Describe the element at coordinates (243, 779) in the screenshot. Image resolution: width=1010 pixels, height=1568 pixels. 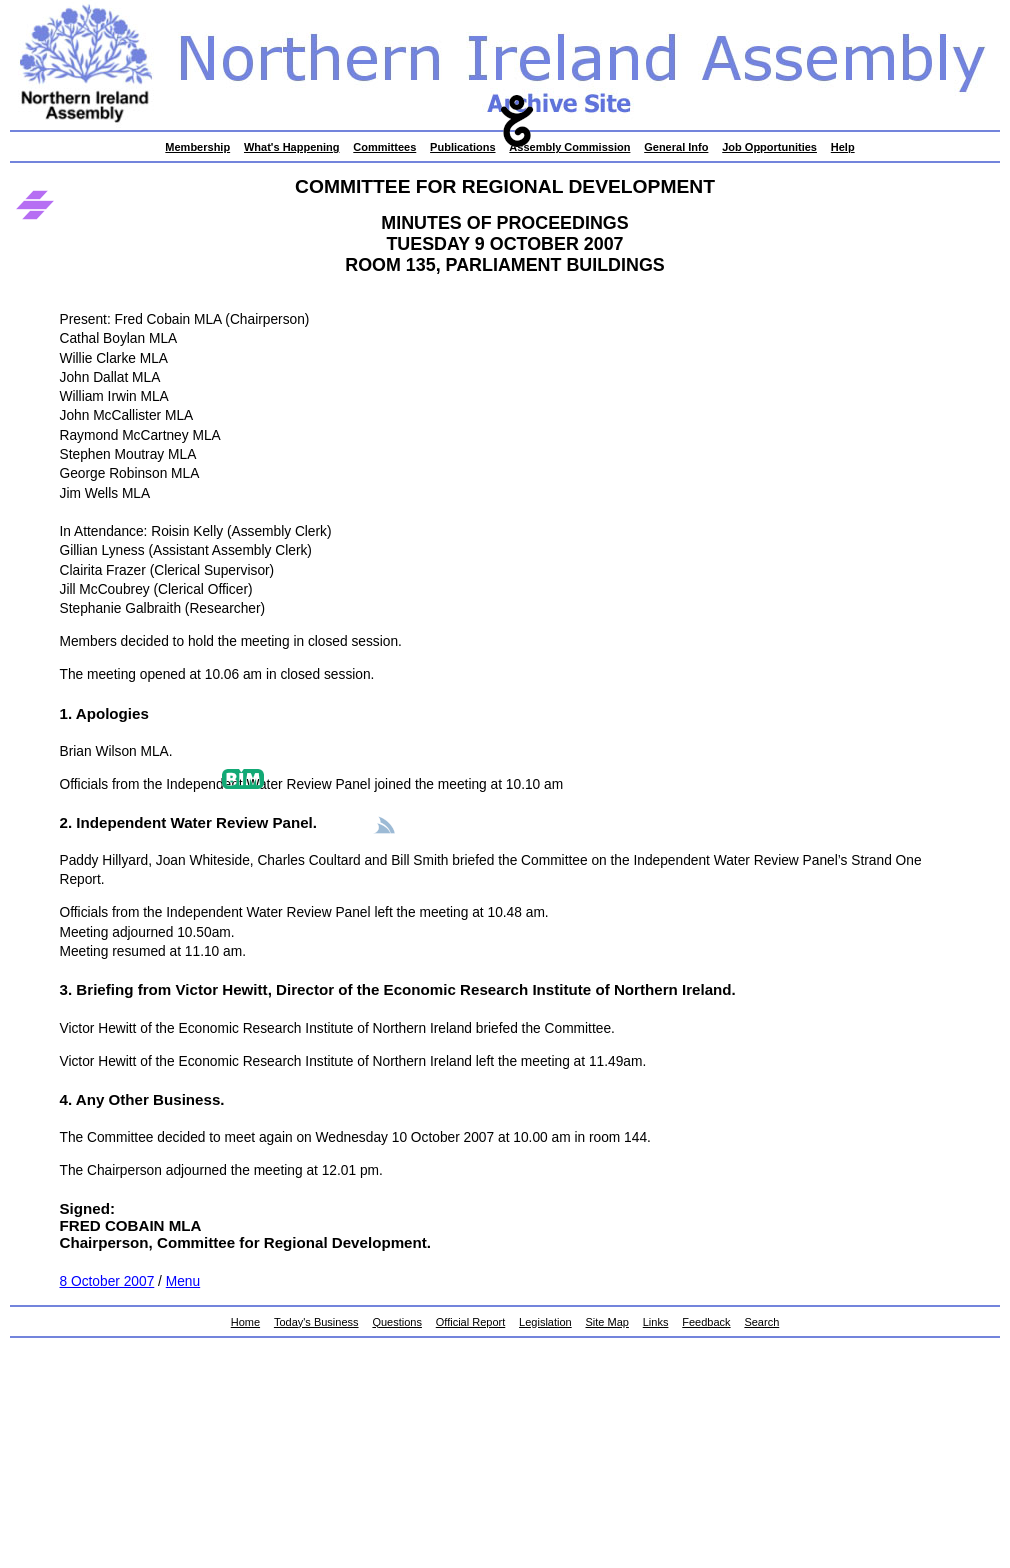
I see `open the BIM store app` at that location.